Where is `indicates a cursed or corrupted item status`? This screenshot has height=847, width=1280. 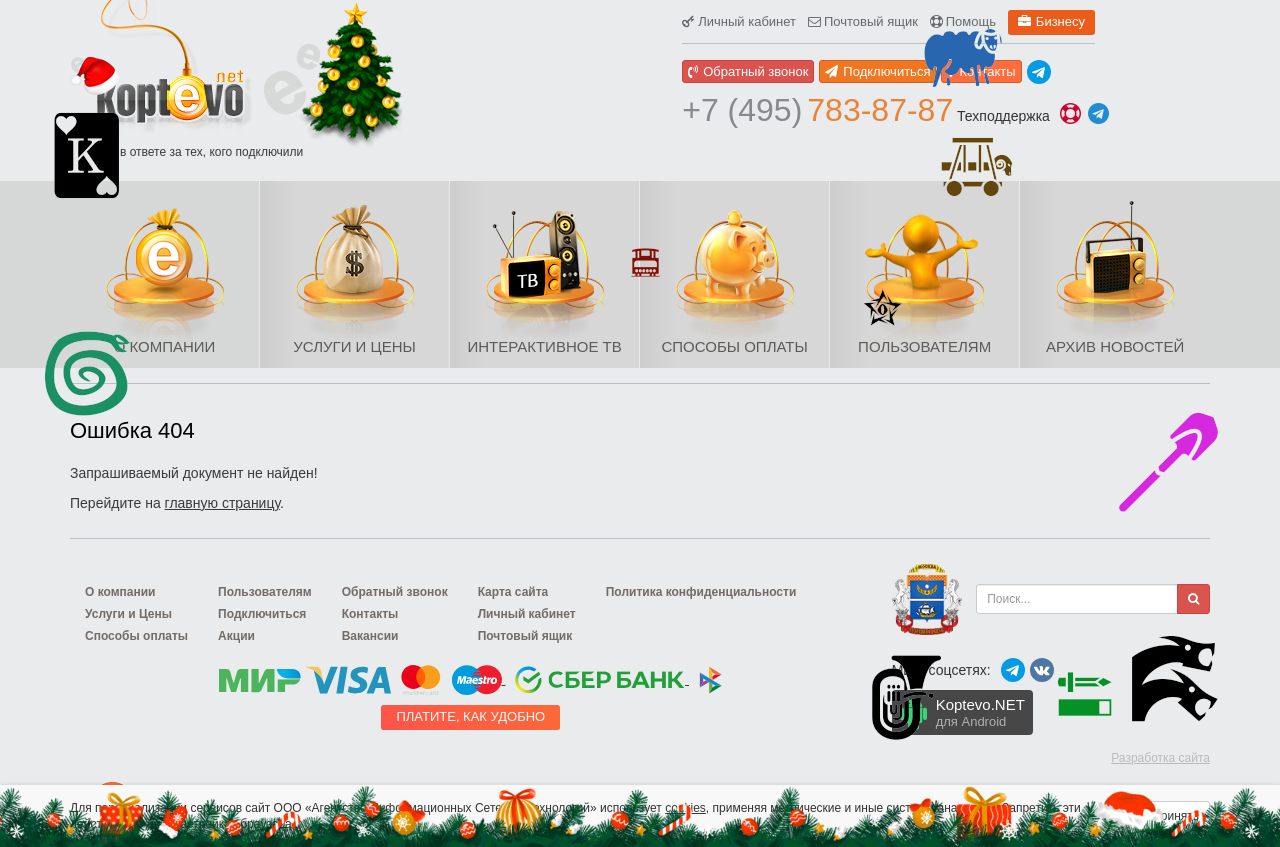
indicates a cursed or corrupted item status is located at coordinates (882, 308).